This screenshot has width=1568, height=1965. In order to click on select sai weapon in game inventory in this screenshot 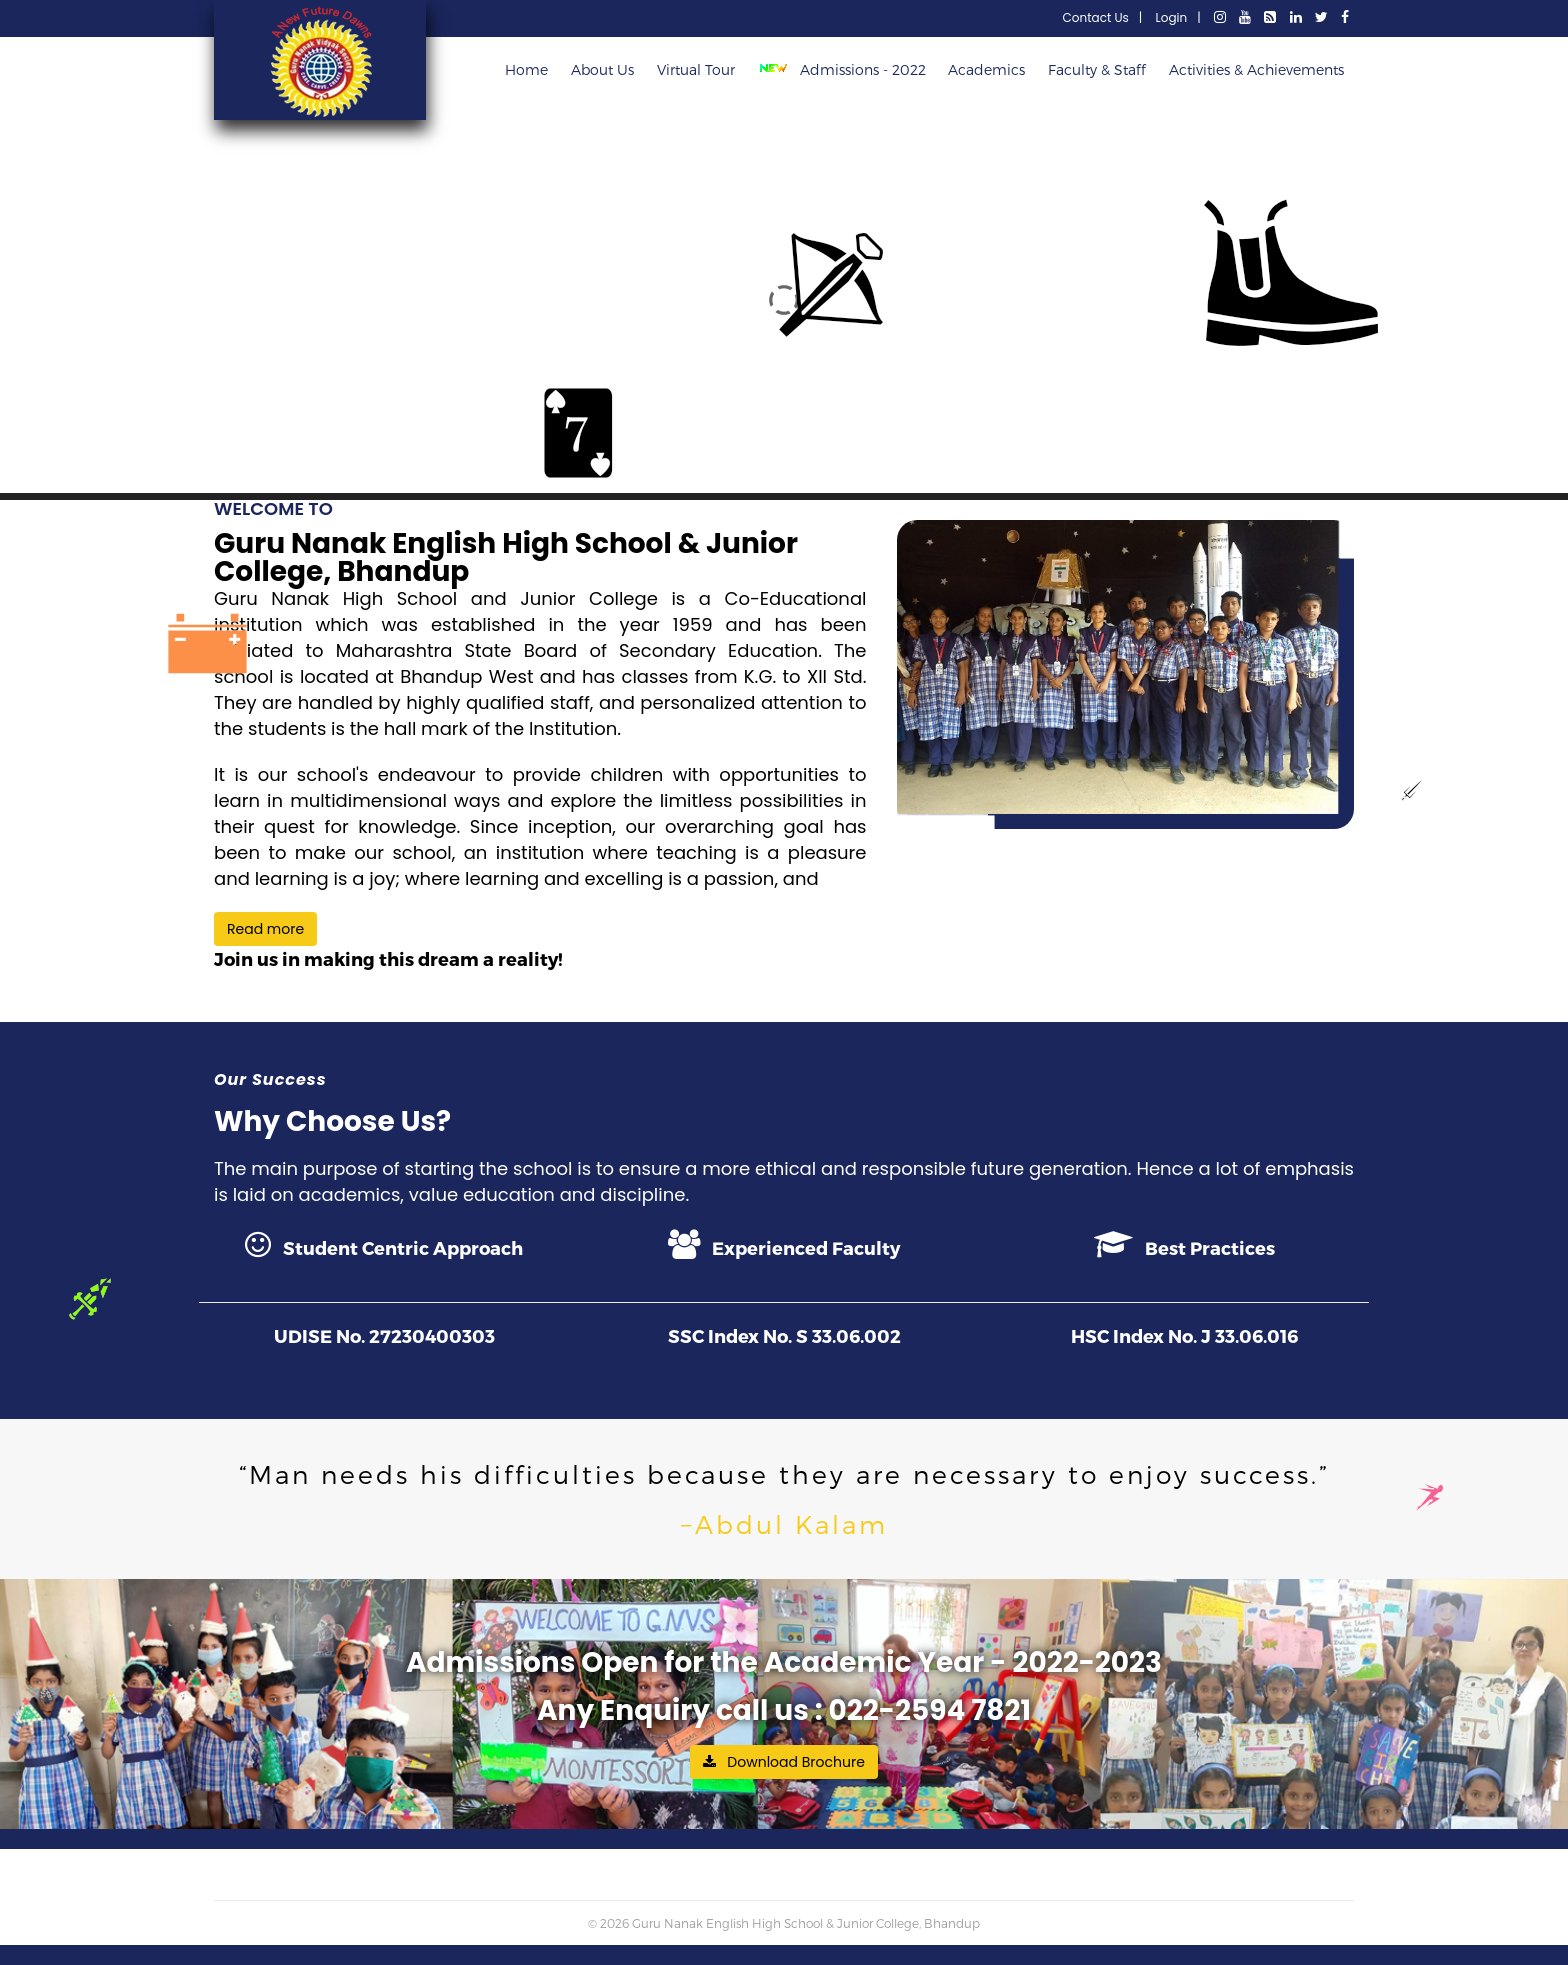, I will do `click(1411, 790)`.